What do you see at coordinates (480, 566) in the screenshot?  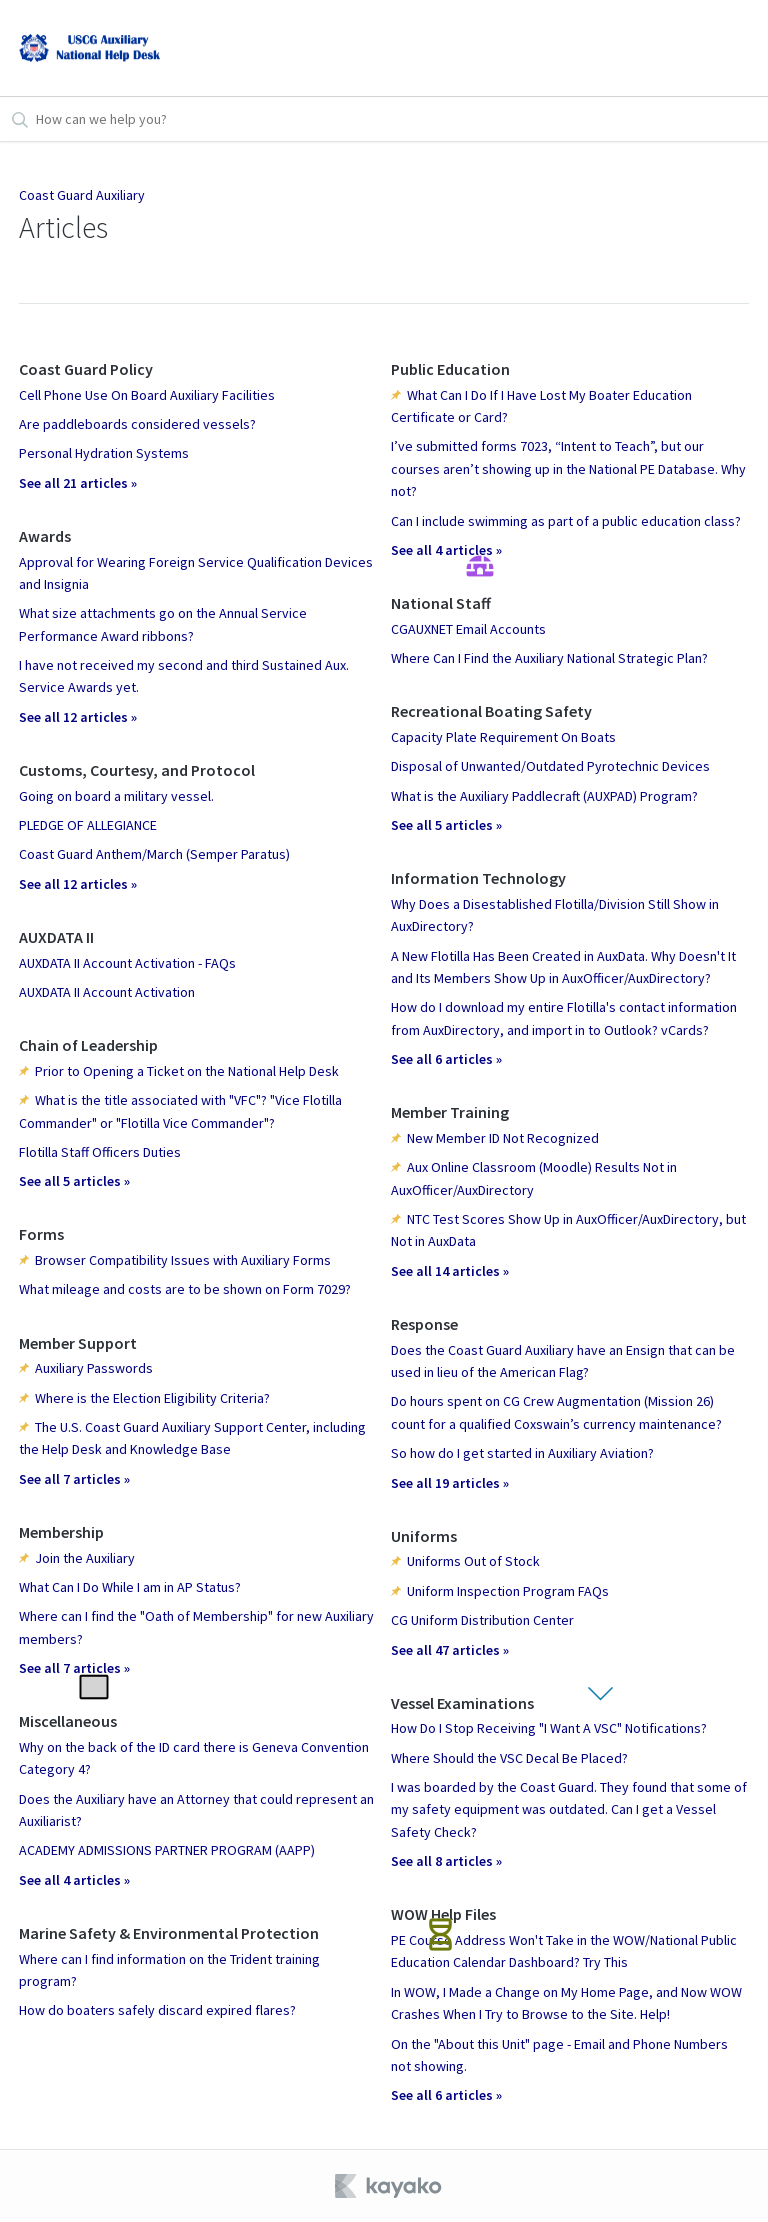 I see `indicates cold weather or winter conditions` at bounding box center [480, 566].